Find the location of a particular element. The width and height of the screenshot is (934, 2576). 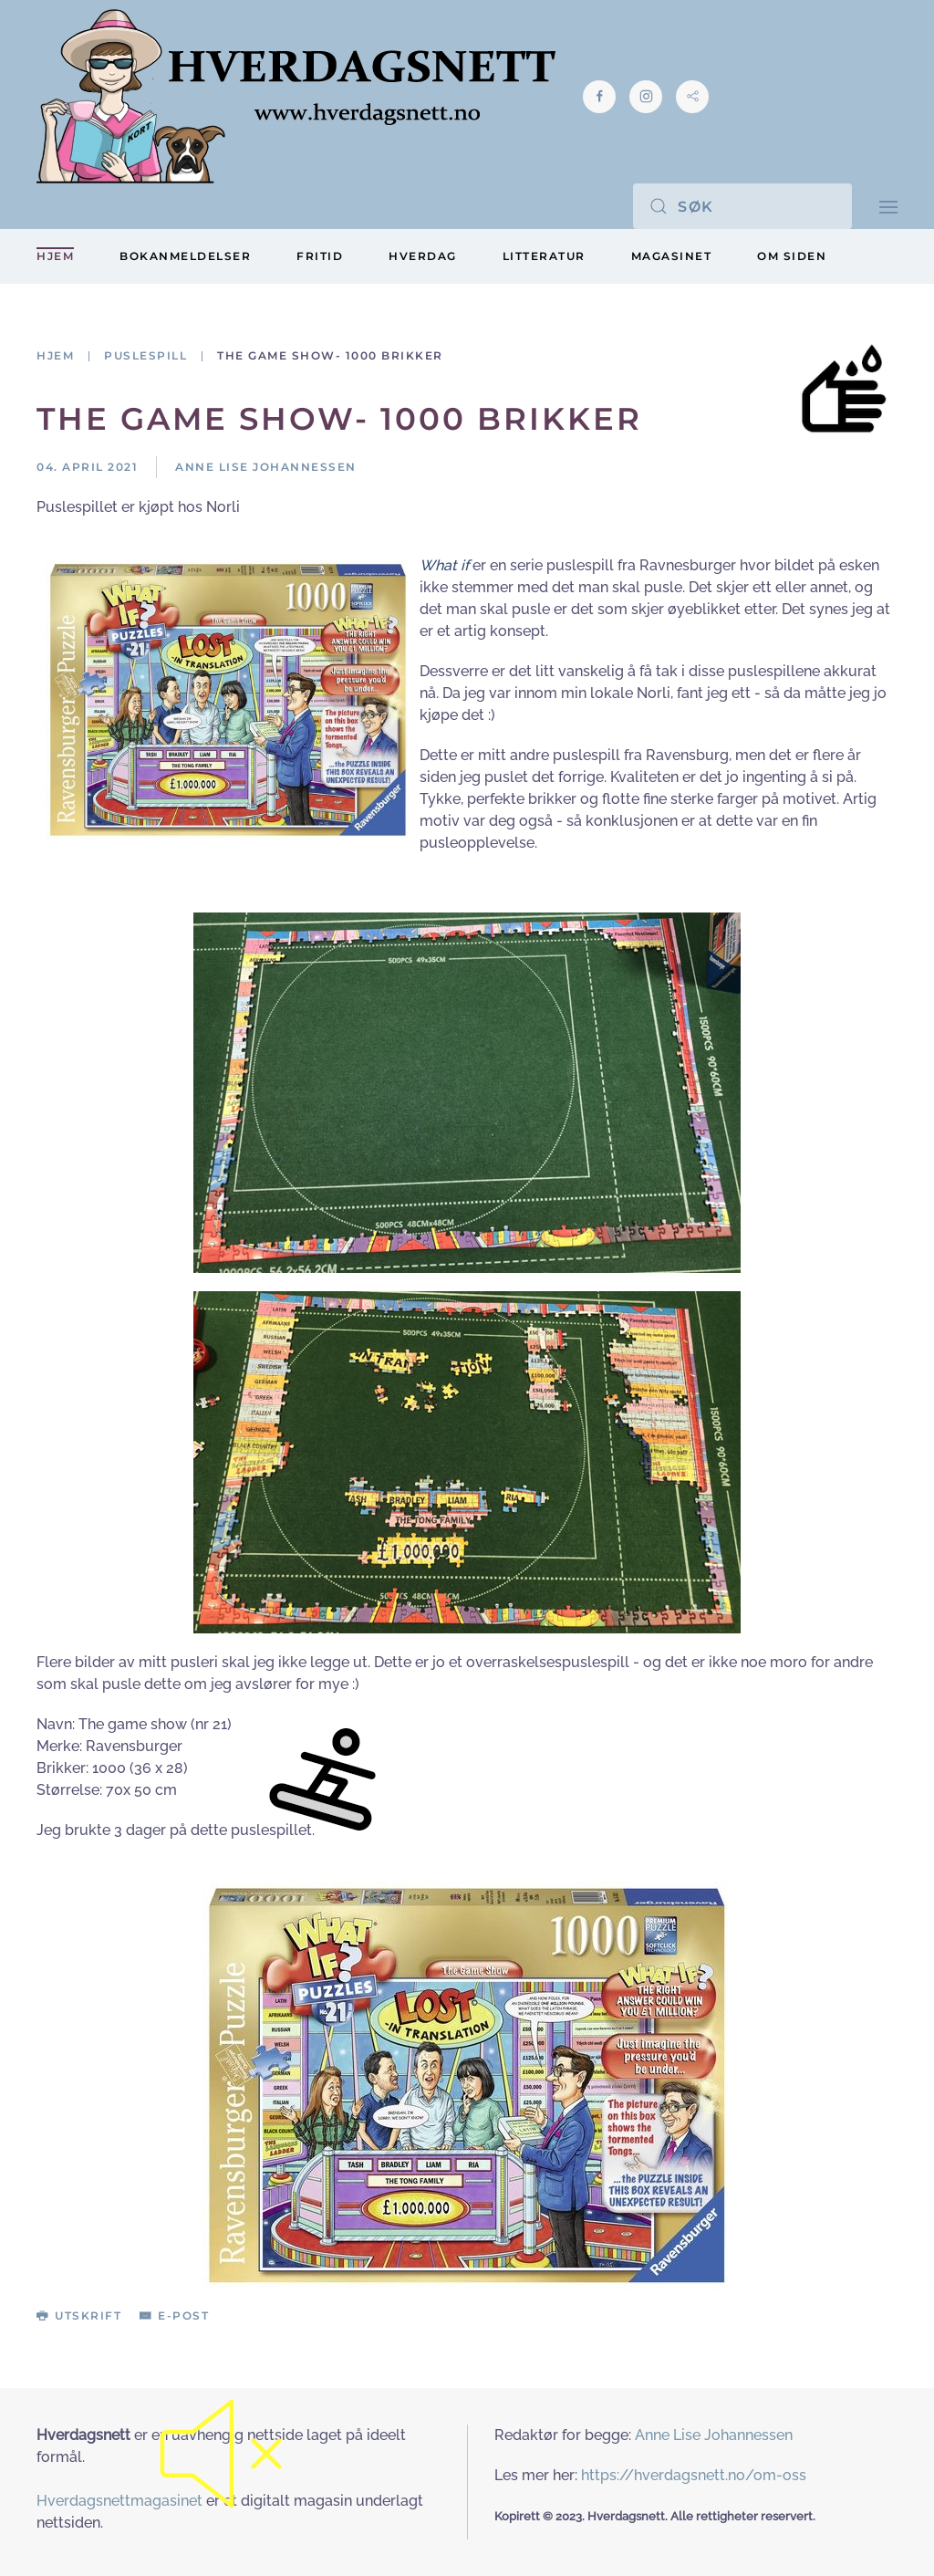

mute audio or sound is located at coordinates (214, 2454).